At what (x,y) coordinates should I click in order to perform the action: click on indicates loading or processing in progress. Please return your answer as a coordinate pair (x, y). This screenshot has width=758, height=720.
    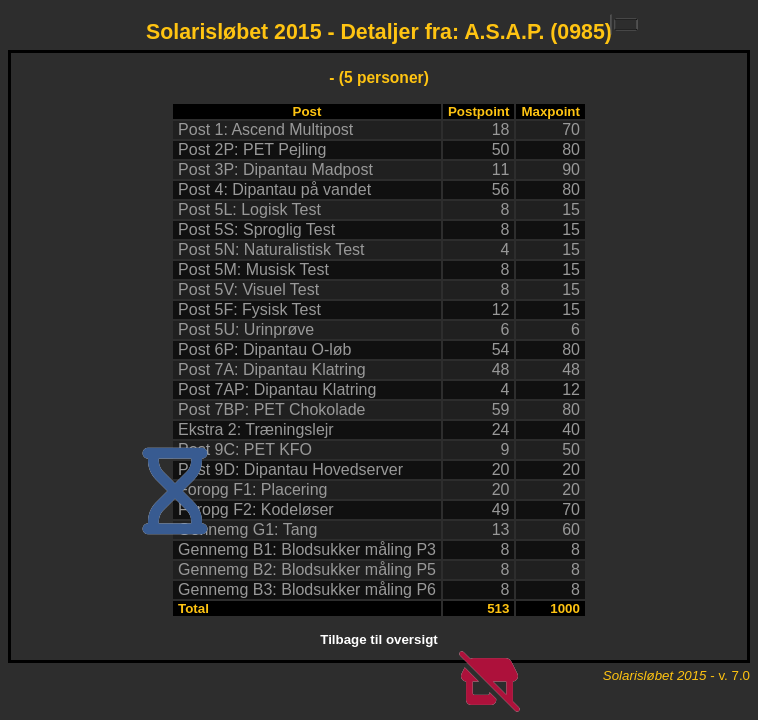
    Looking at the image, I should click on (175, 491).